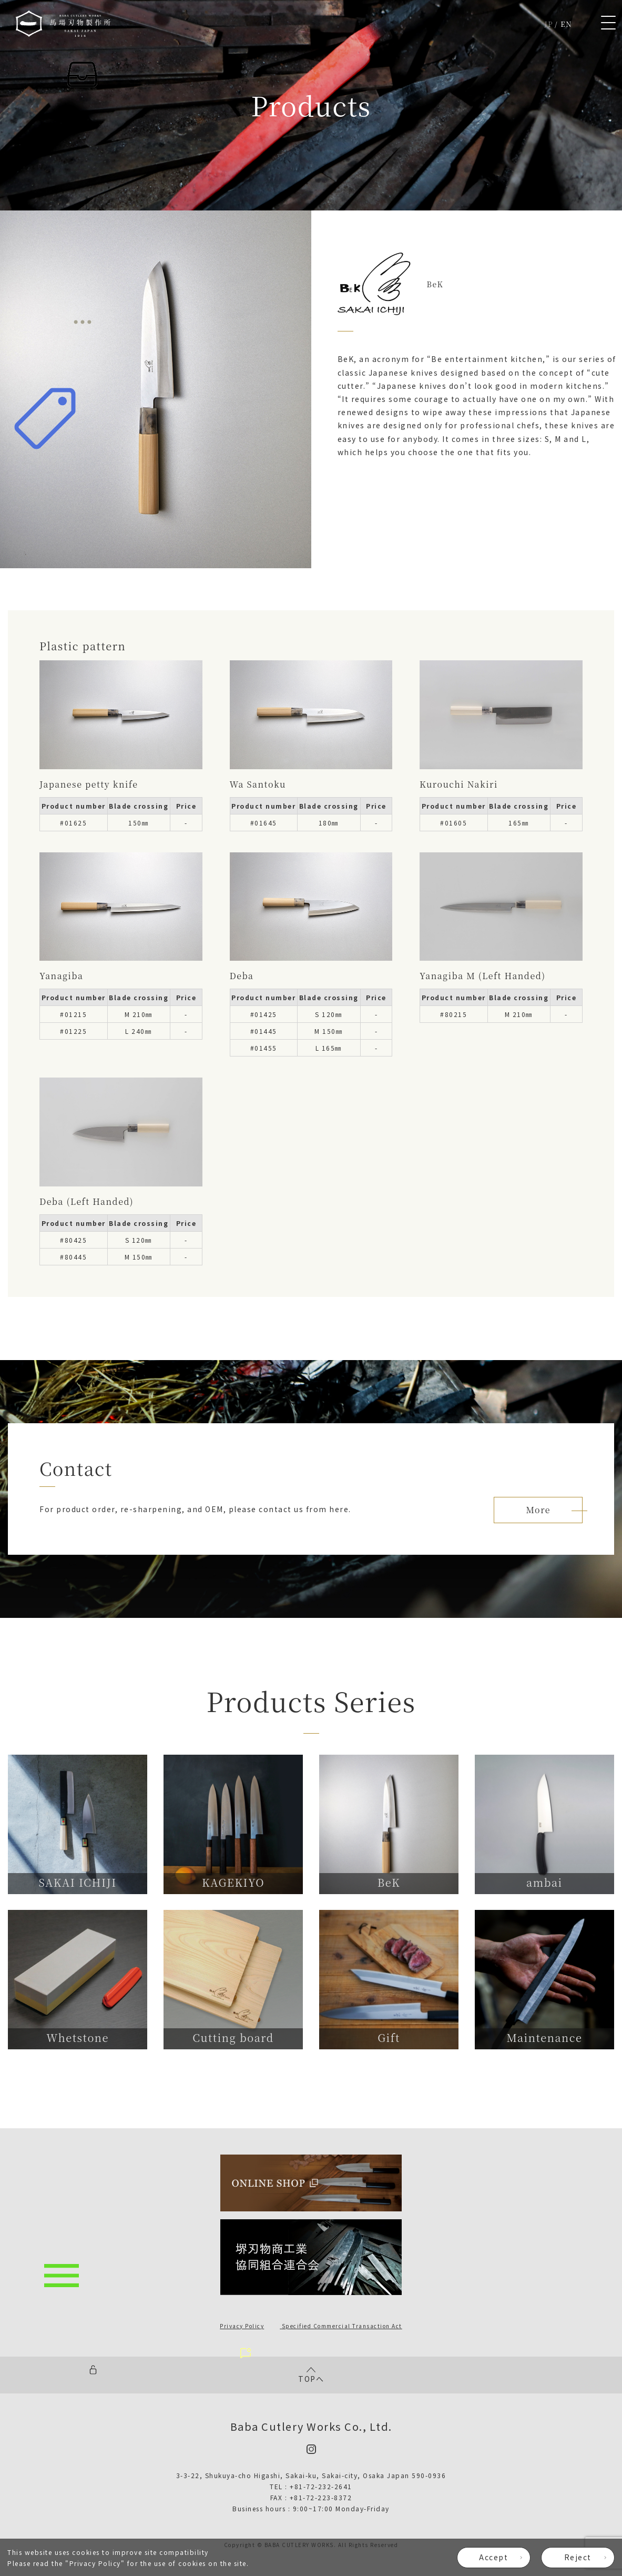 The height and width of the screenshot is (2576, 622). Describe the element at coordinates (62, 2276) in the screenshot. I see `open navigation menu` at that location.